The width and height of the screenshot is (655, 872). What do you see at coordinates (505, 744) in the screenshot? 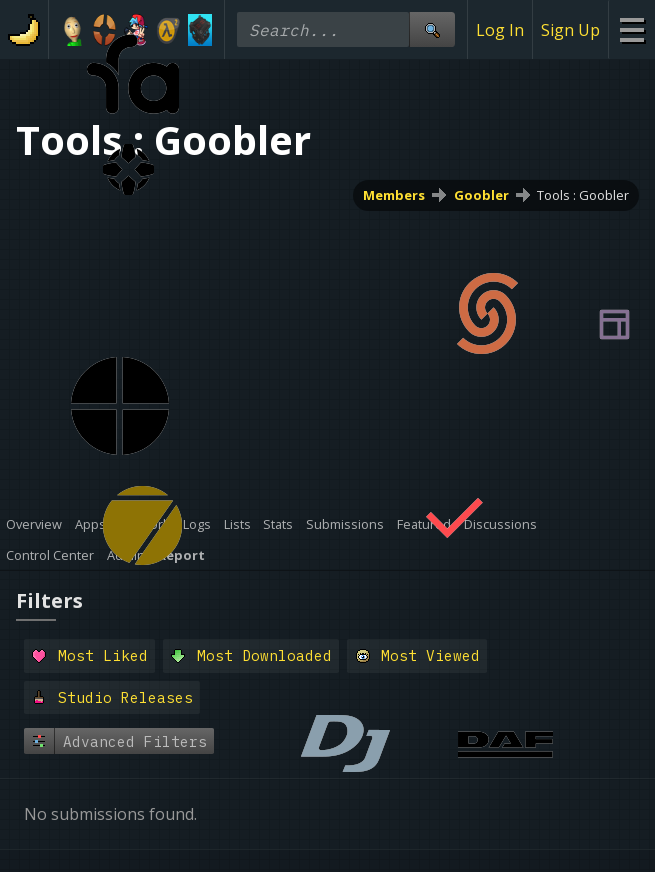
I see `DAF Trucks company logo` at bounding box center [505, 744].